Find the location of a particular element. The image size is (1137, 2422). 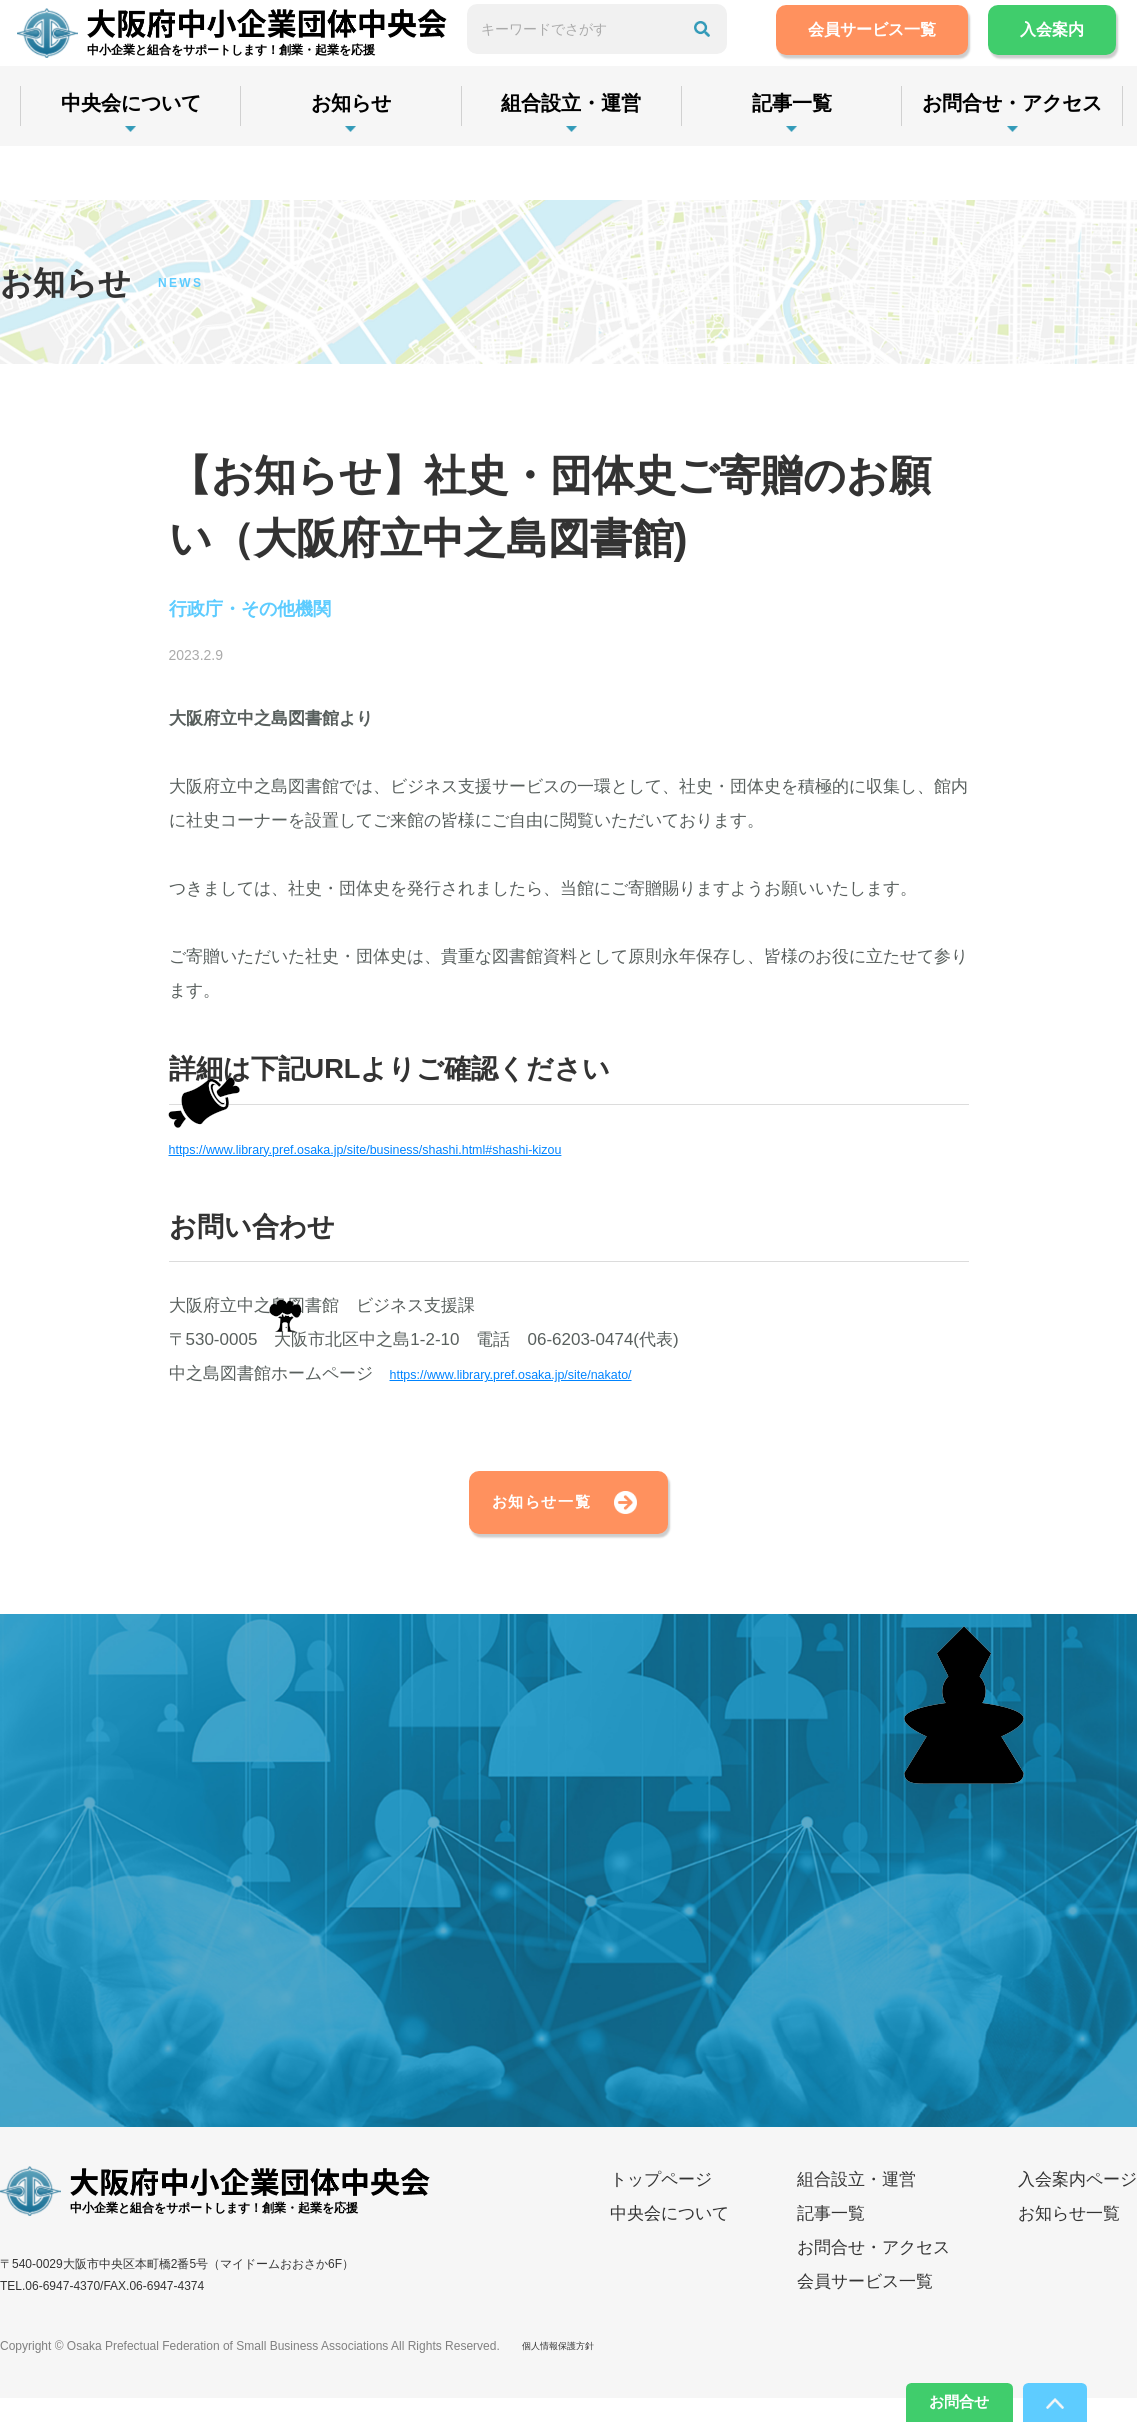

select the abbot piece in a board game is located at coordinates (964, 1705).